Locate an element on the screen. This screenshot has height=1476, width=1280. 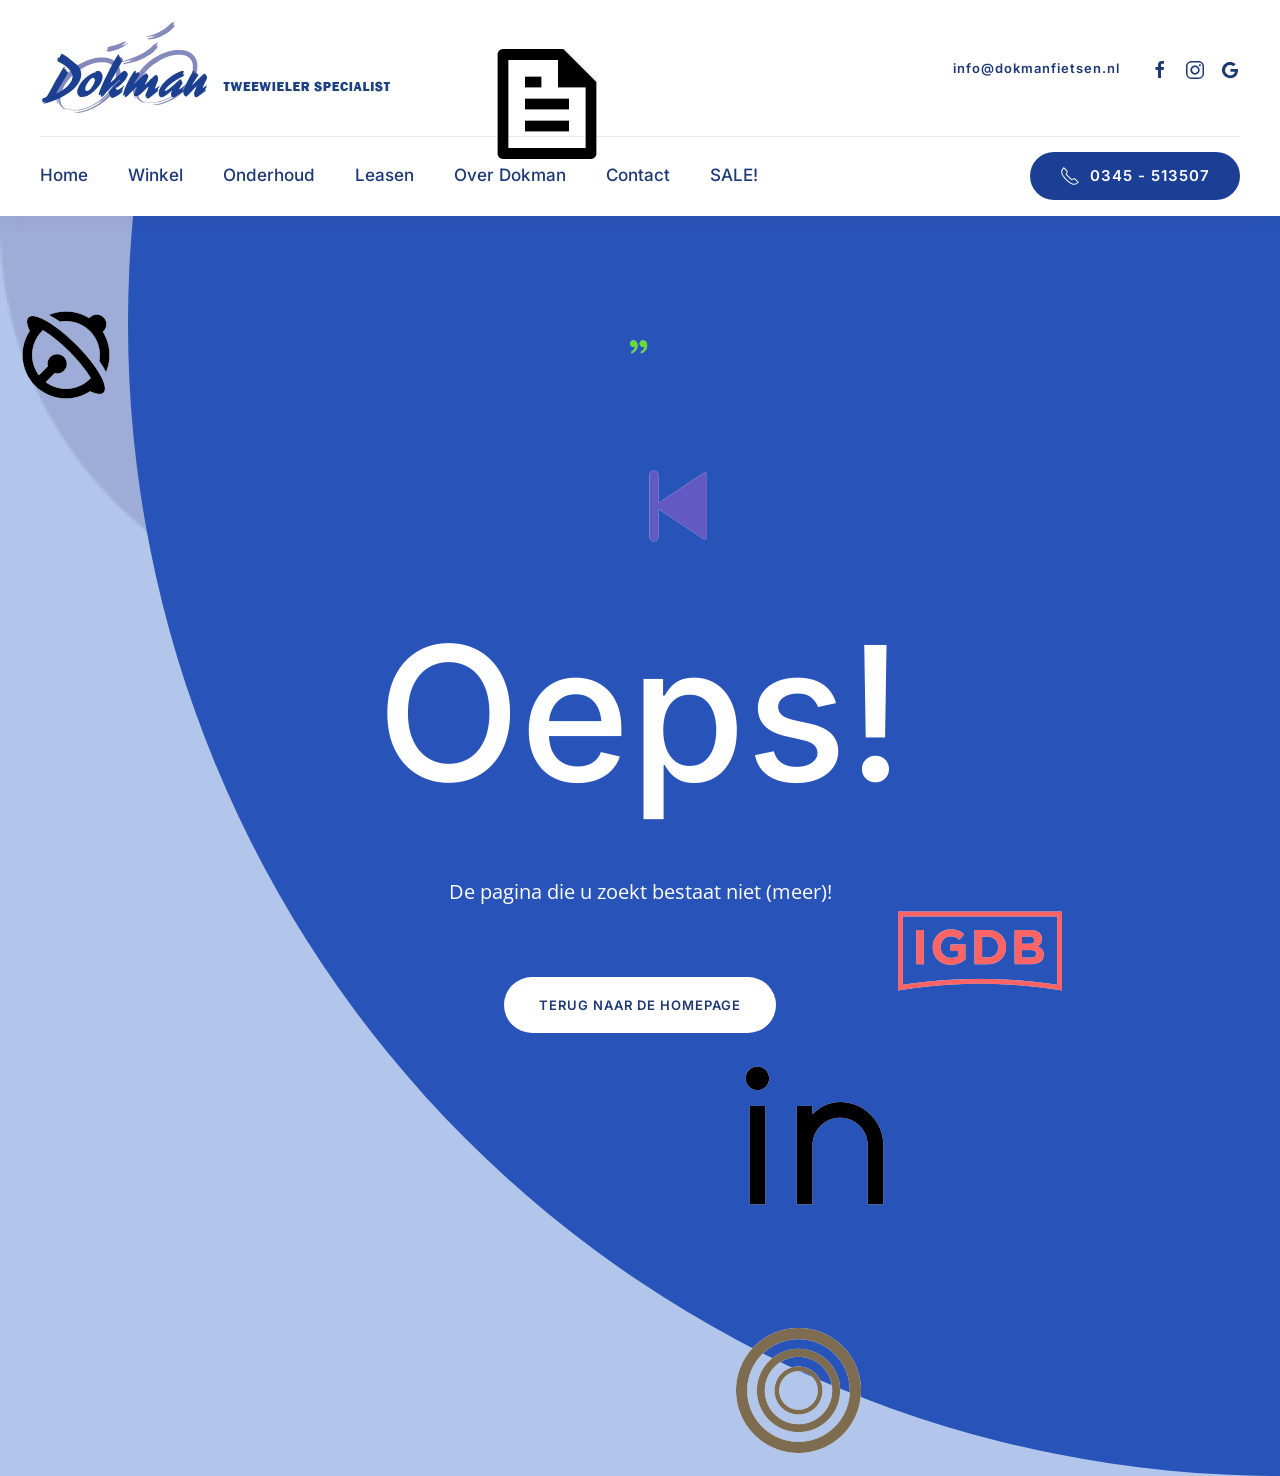
visit IGDB (Internet Game Database) website is located at coordinates (980, 951).